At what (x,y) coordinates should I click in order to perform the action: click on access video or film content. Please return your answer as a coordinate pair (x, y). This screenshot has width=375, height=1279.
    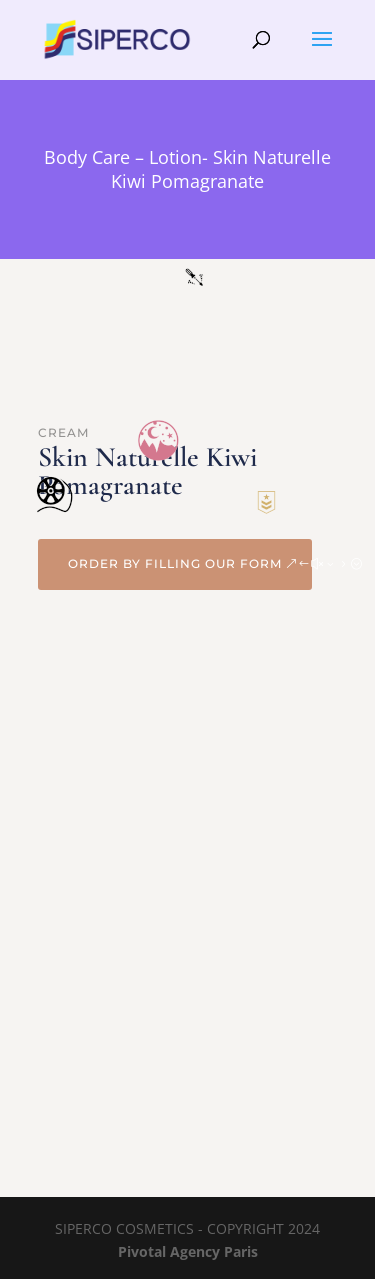
    Looking at the image, I should click on (54, 494).